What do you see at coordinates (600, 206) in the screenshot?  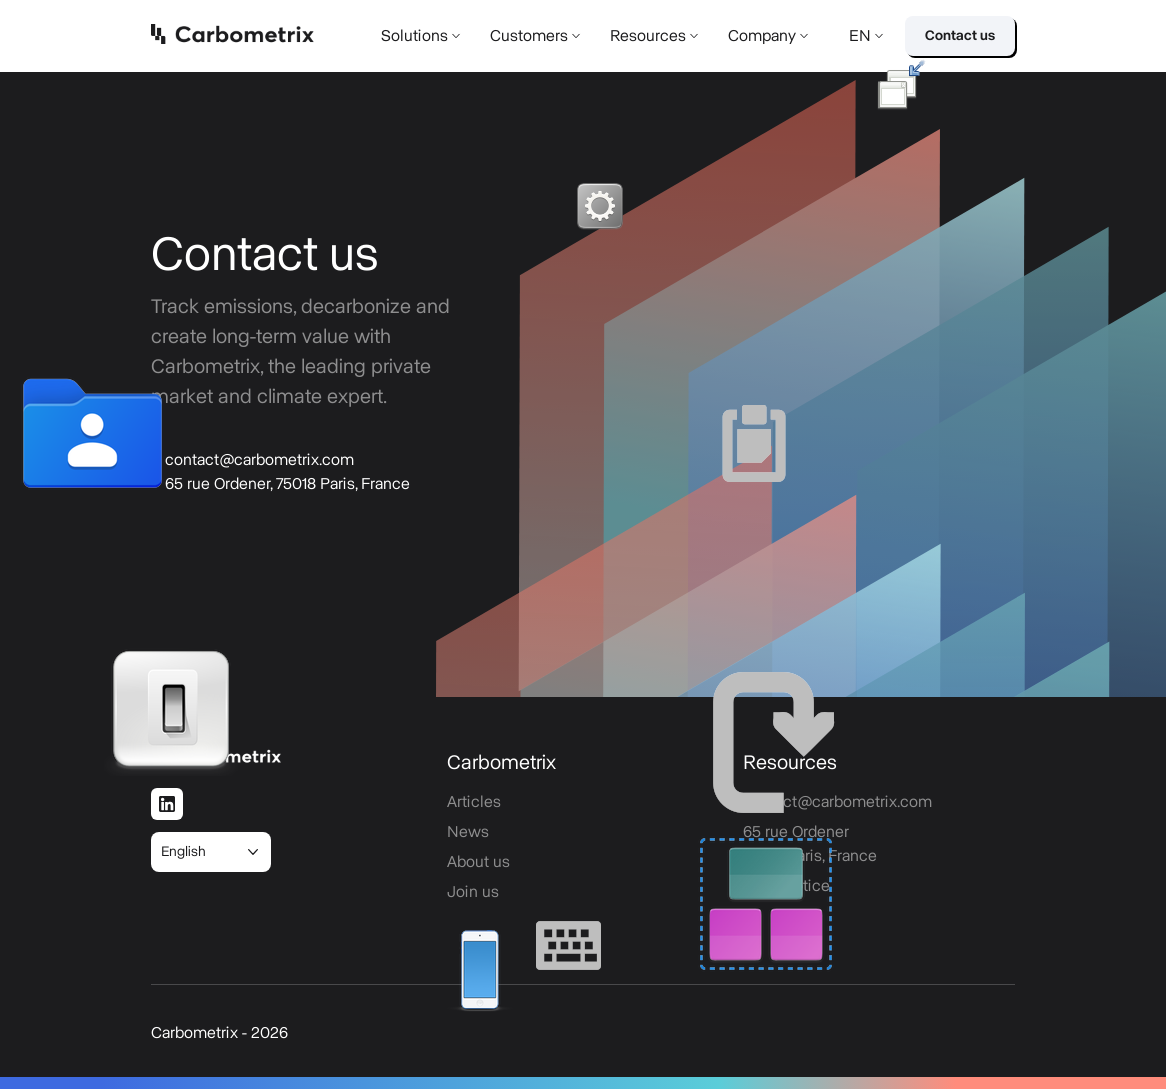 I see `shared library file type indicator` at bounding box center [600, 206].